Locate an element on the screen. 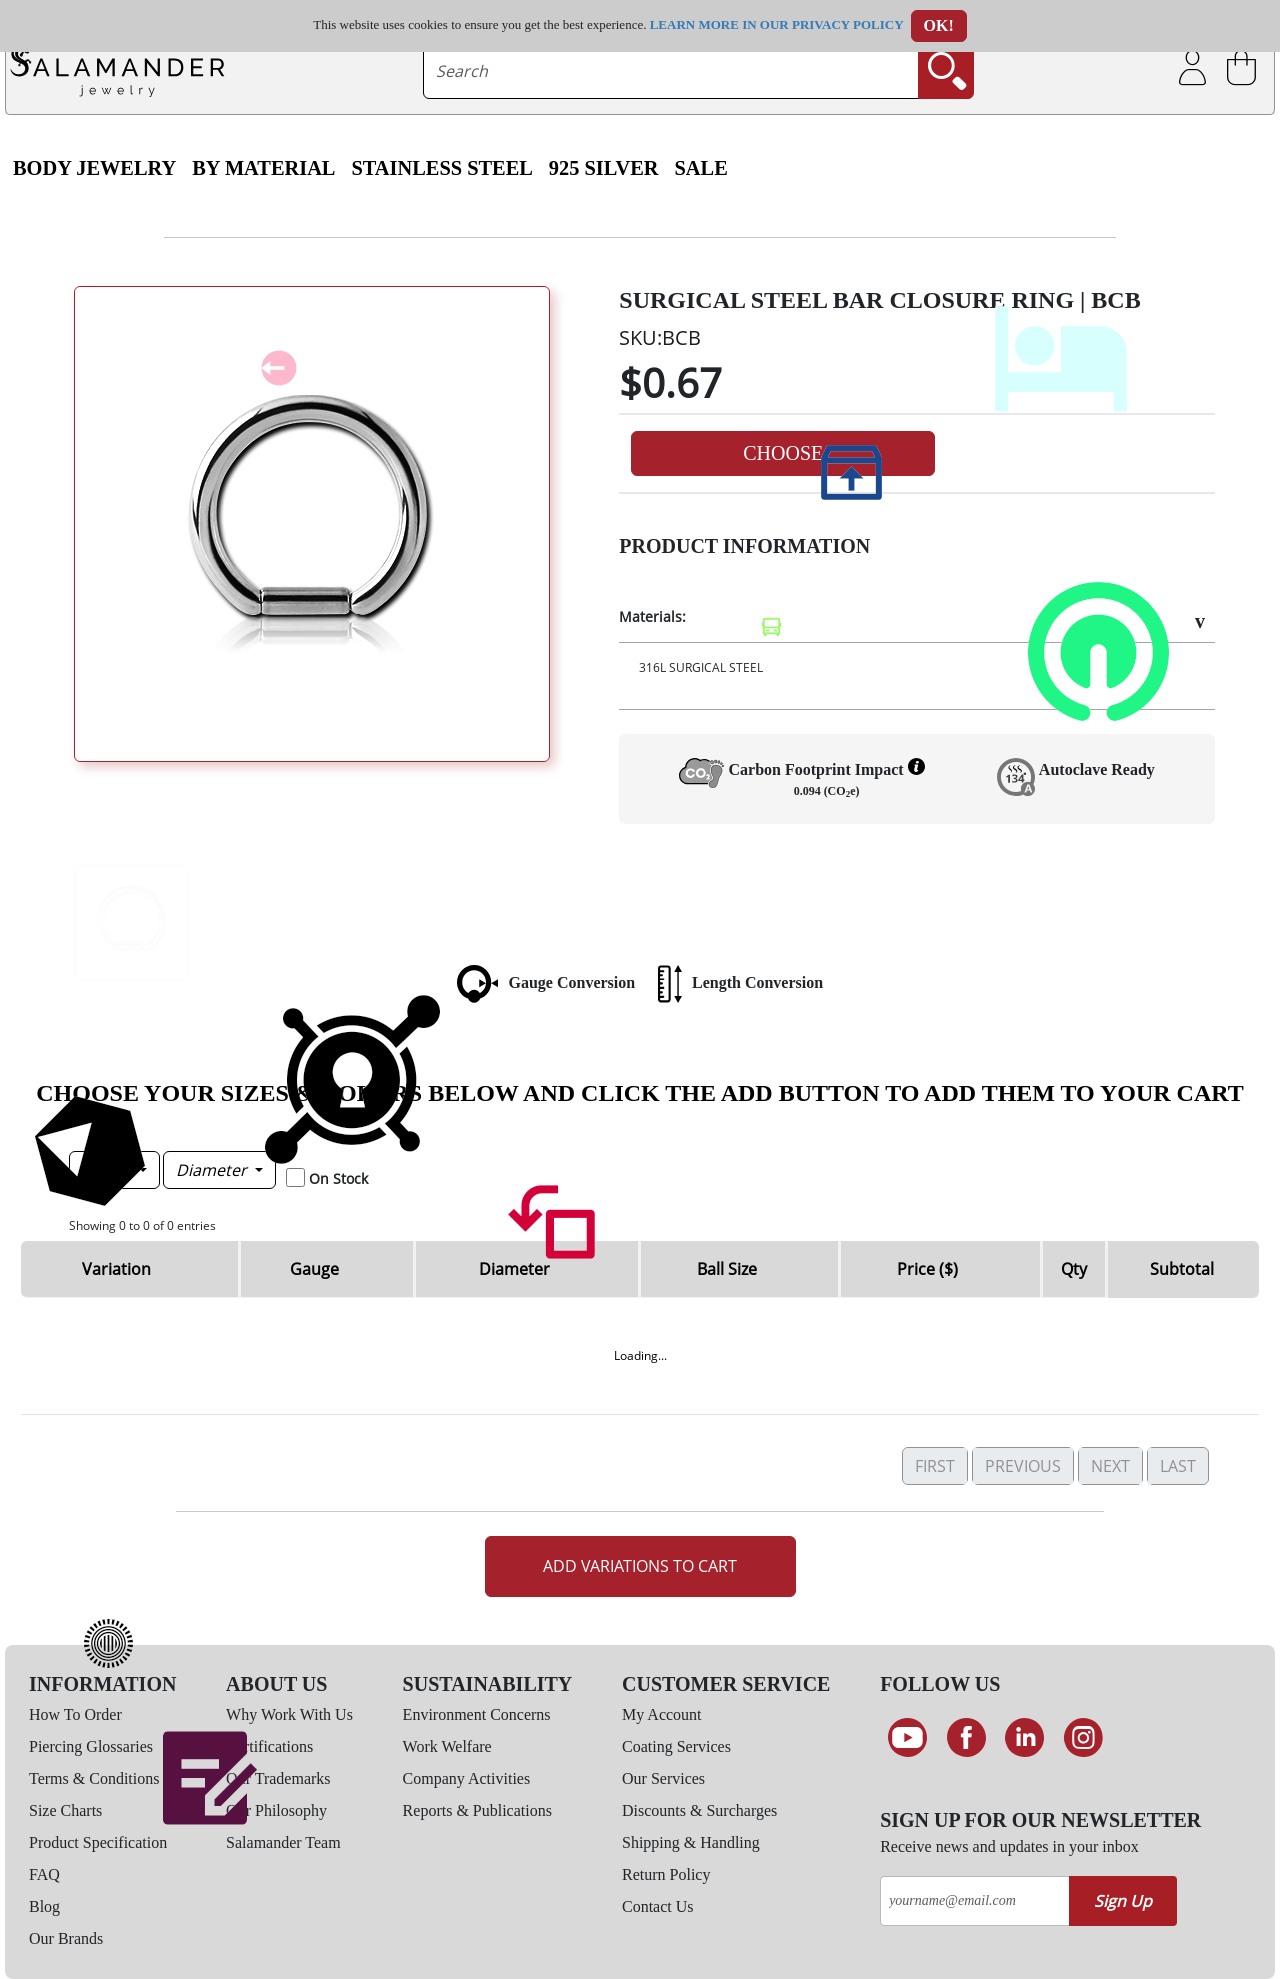  edit or compose a draft document is located at coordinates (205, 1778).